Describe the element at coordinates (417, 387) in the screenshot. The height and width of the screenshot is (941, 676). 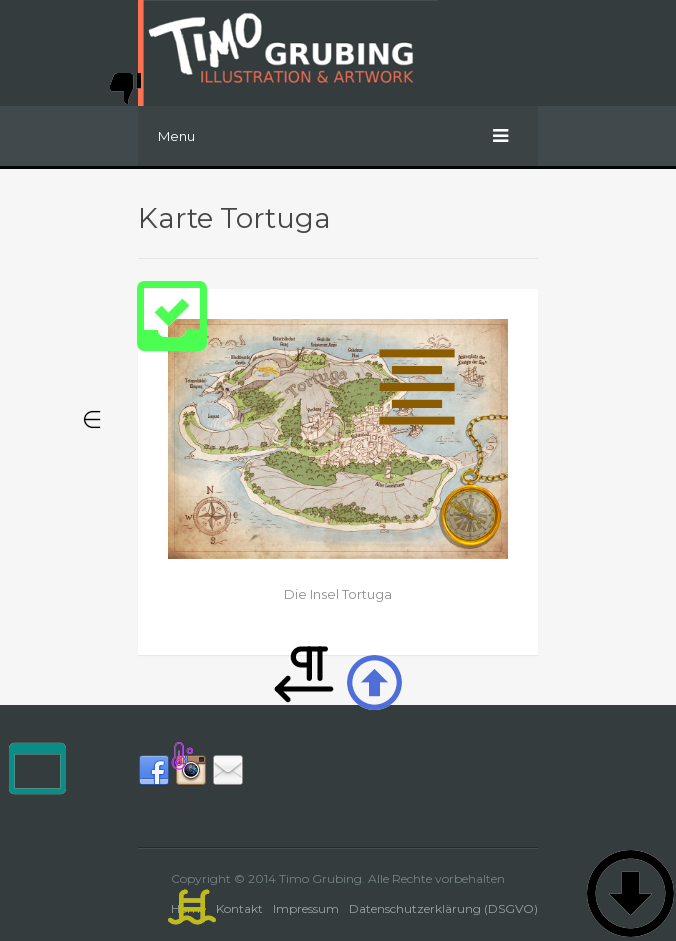
I see `center align text` at that location.